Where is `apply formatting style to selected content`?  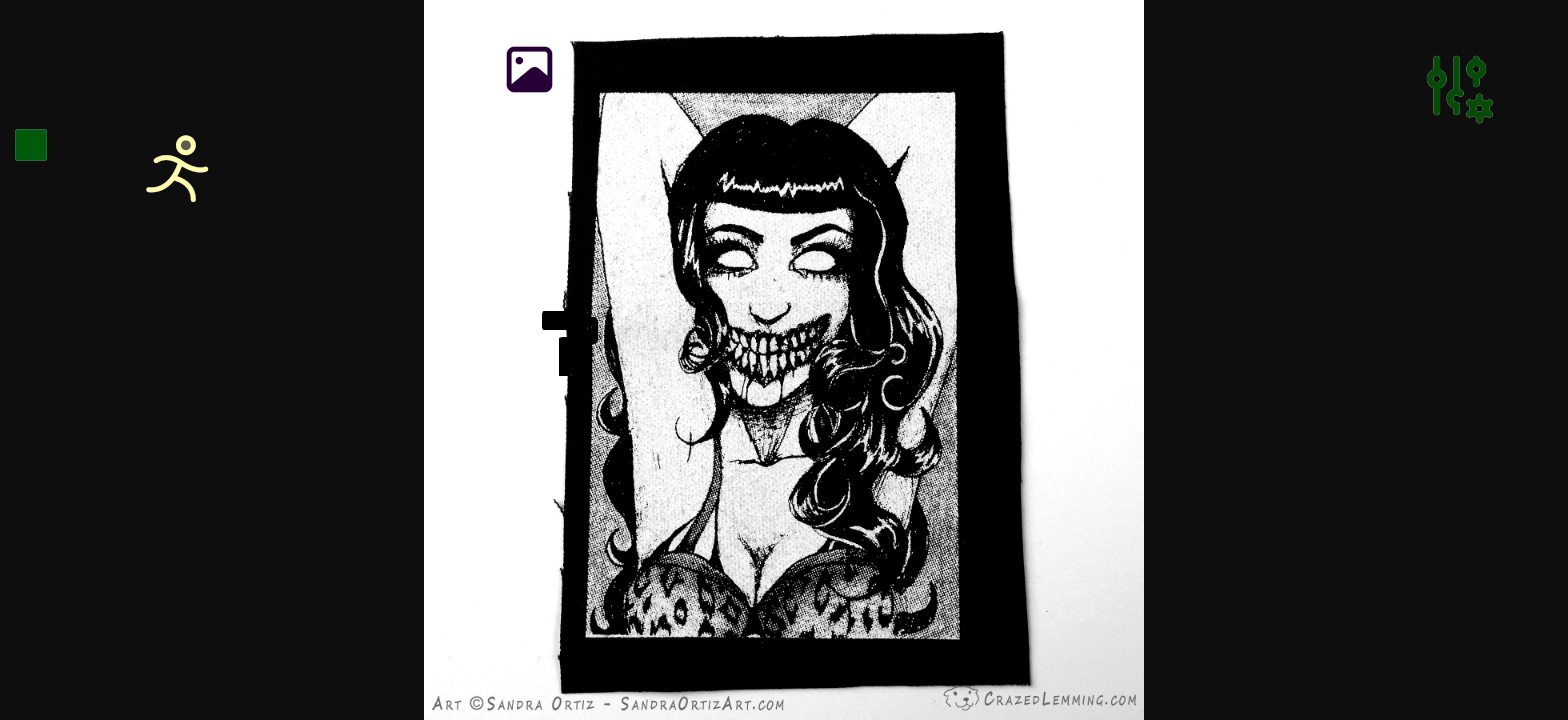
apply formatting style to selected content is located at coordinates (568, 343).